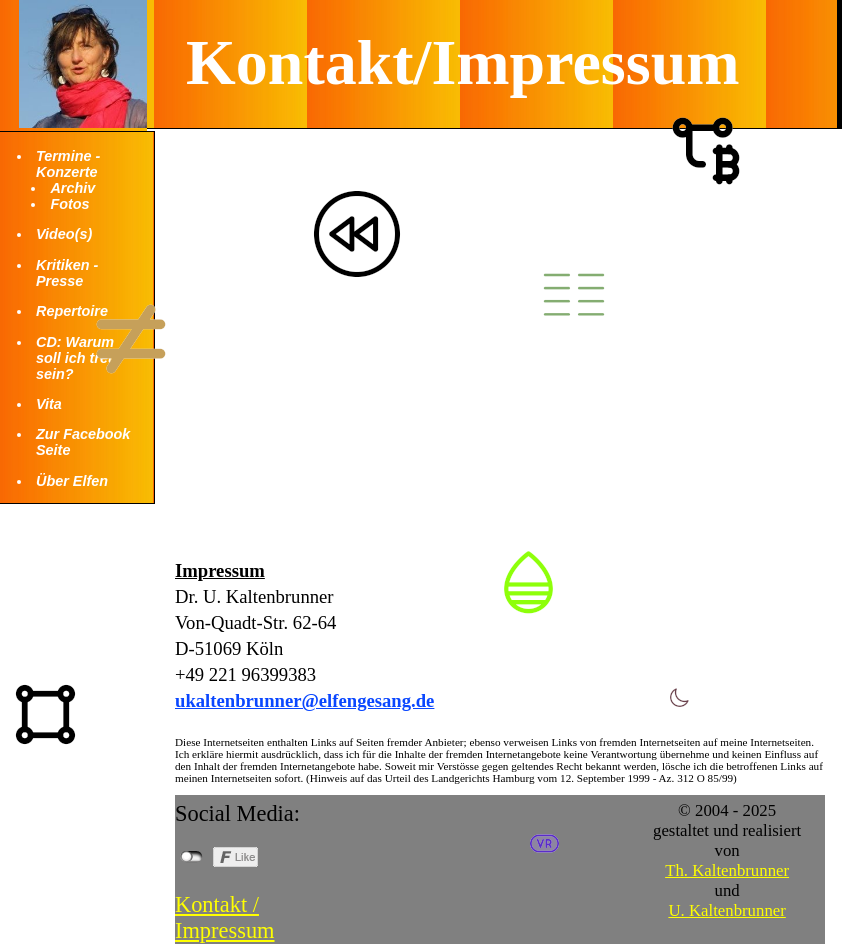 This screenshot has width=842, height=944. I want to click on switch to multi-column text layout, so click(574, 296).